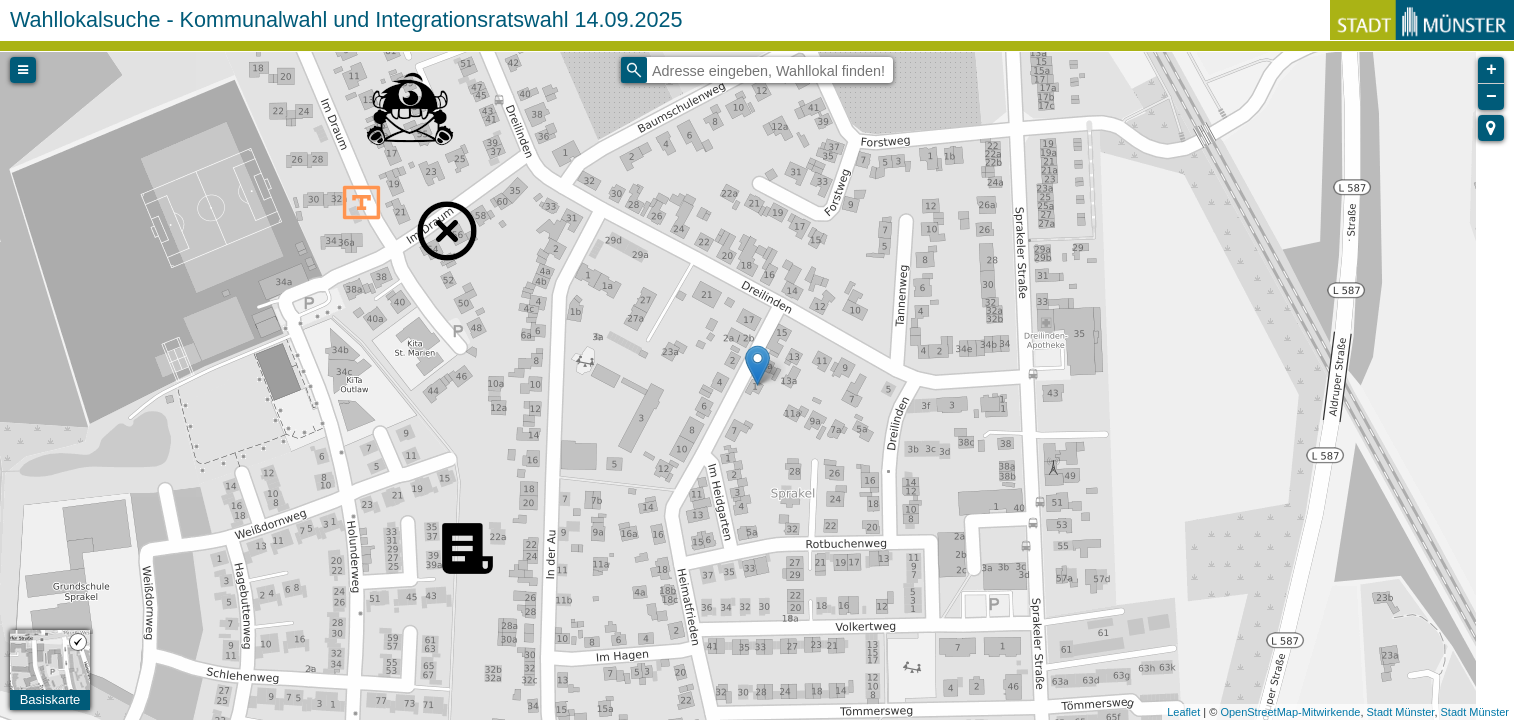 The image size is (1514, 720). I want to click on view document list or file details, so click(467, 548).